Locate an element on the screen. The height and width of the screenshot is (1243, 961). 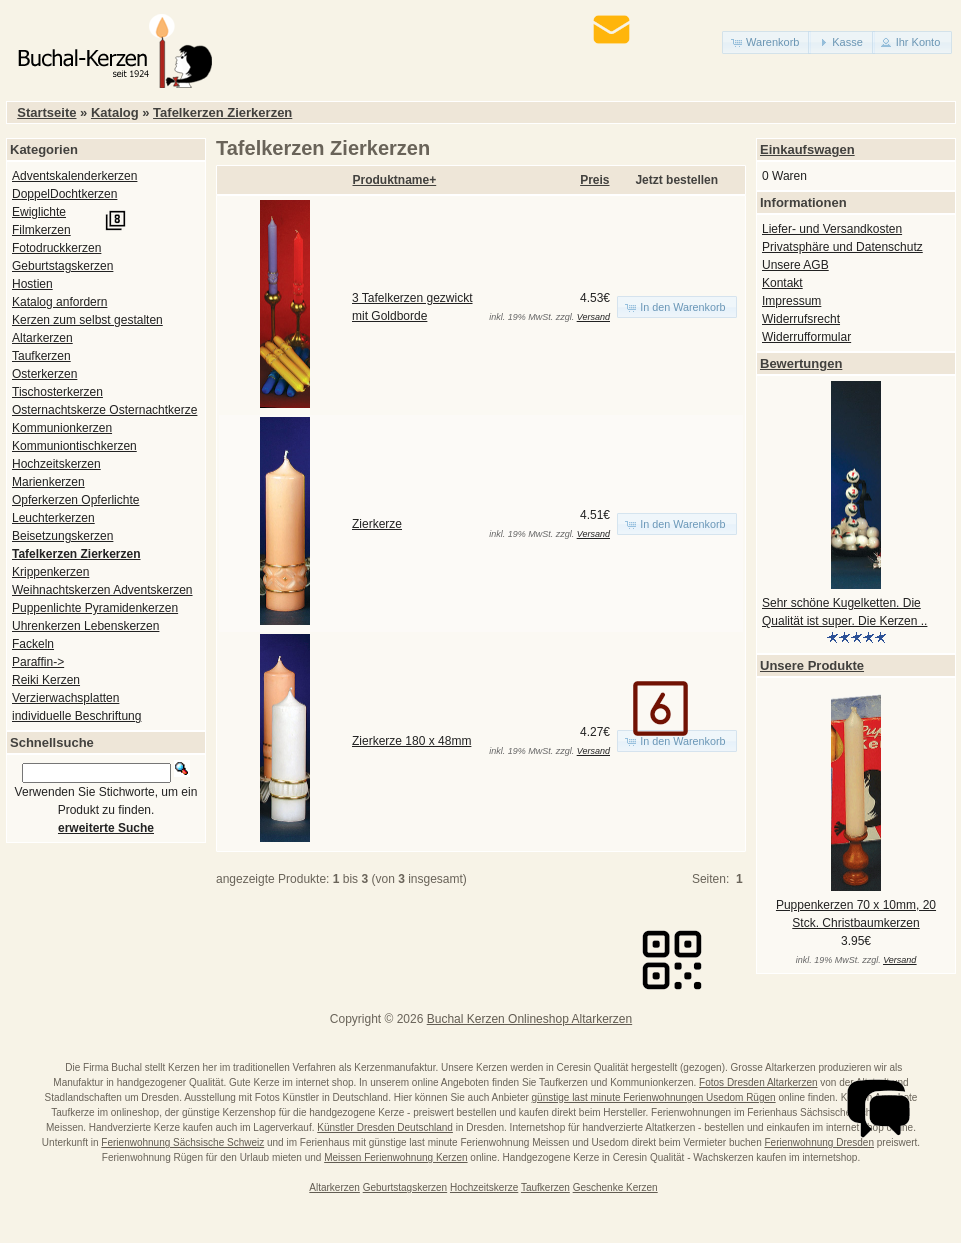
open your inbox is located at coordinates (611, 29).